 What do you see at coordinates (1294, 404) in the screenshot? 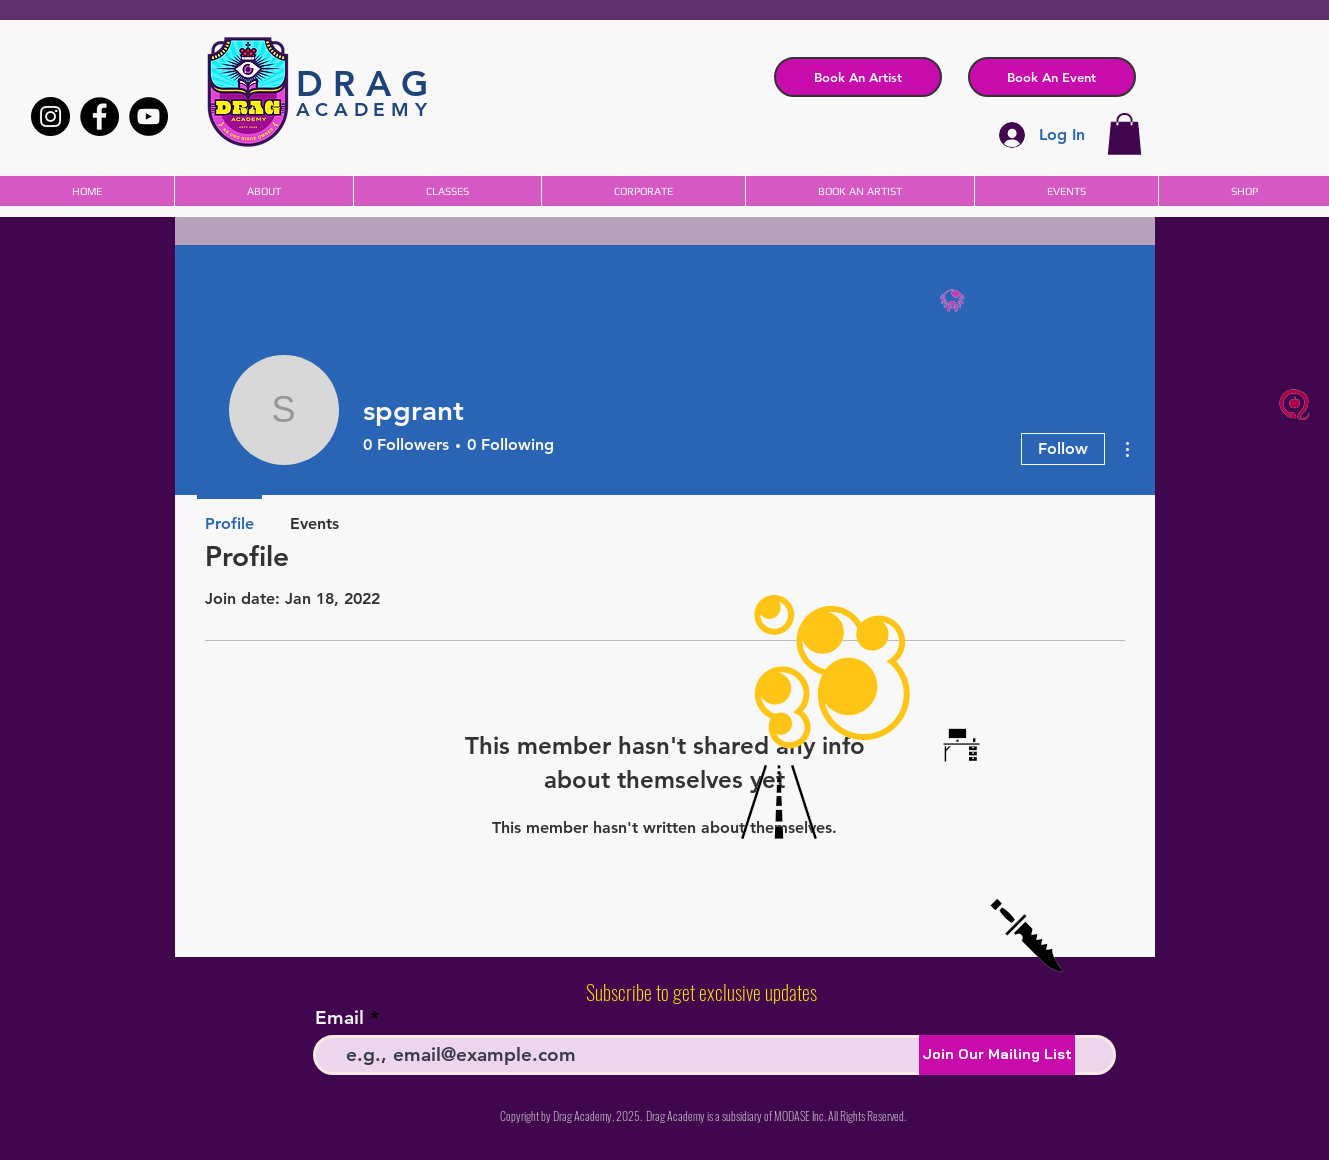
I see `indicates a temptation or forbidden choice in gameplay` at bounding box center [1294, 404].